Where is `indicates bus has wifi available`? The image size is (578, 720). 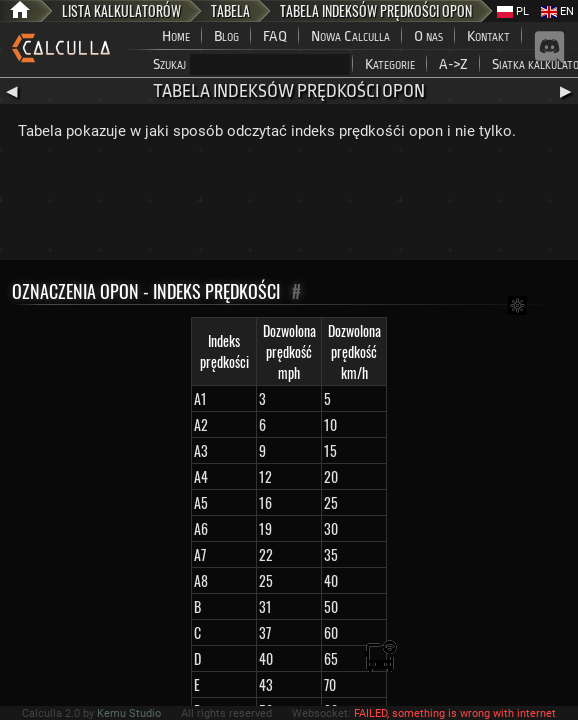 indicates bus has wifi available is located at coordinates (380, 657).